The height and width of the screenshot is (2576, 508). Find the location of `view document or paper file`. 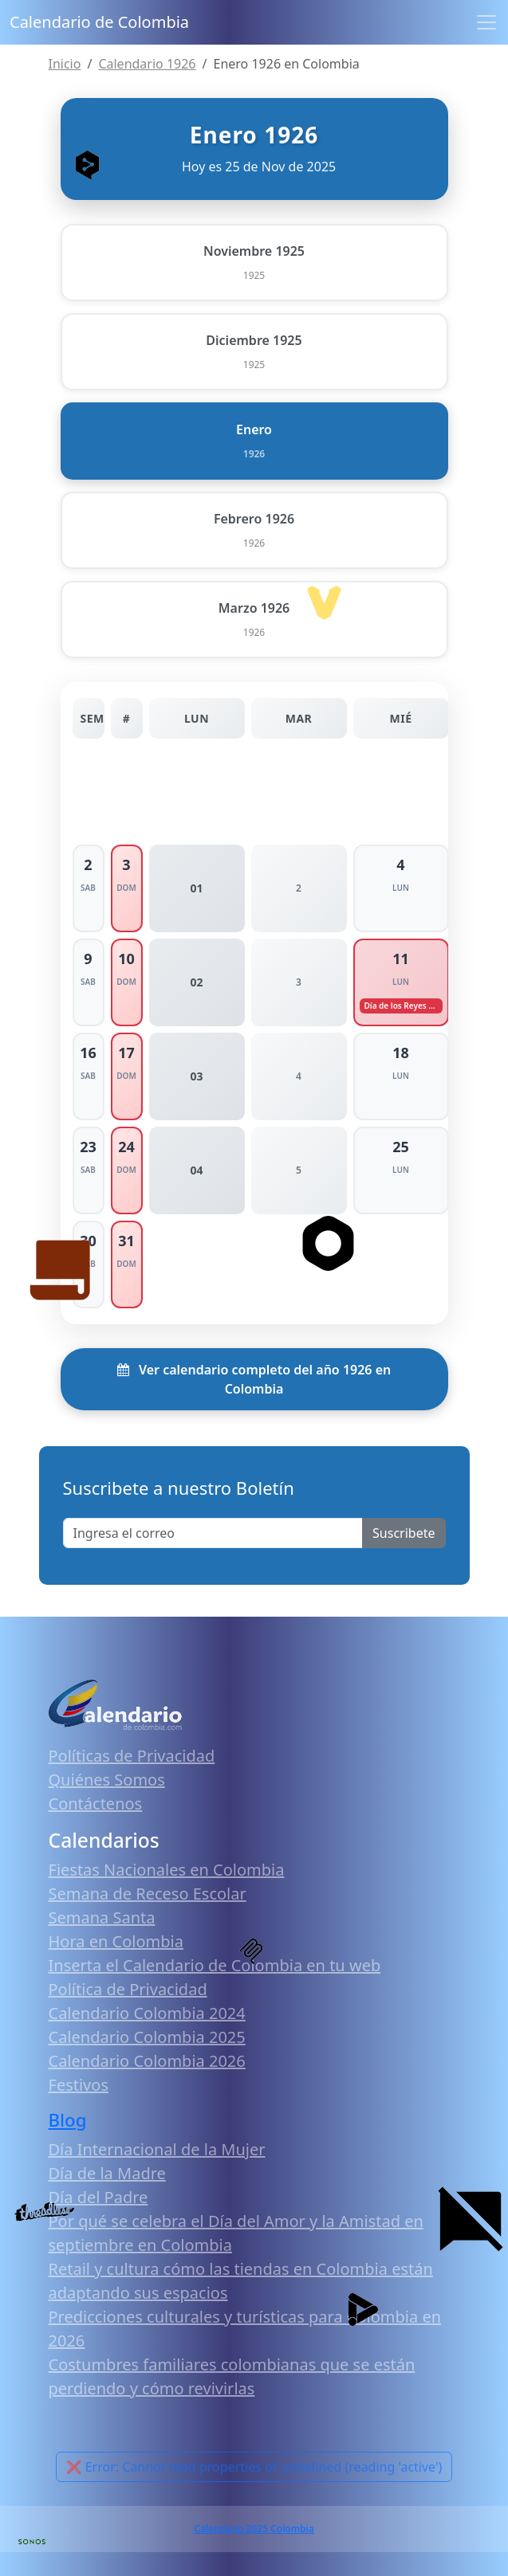

view document or paper file is located at coordinates (63, 1270).